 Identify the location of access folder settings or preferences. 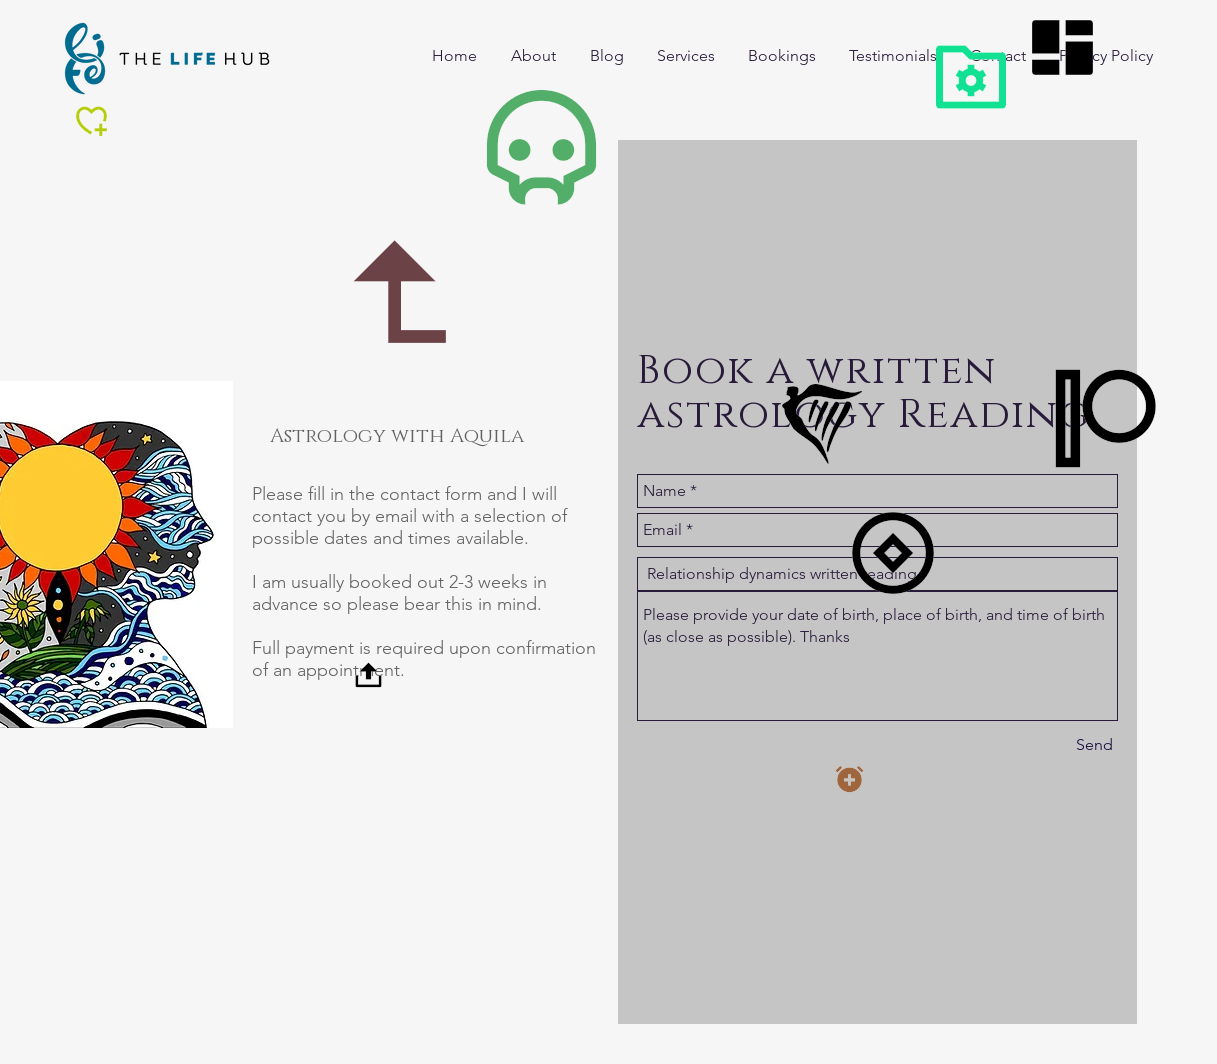
(971, 77).